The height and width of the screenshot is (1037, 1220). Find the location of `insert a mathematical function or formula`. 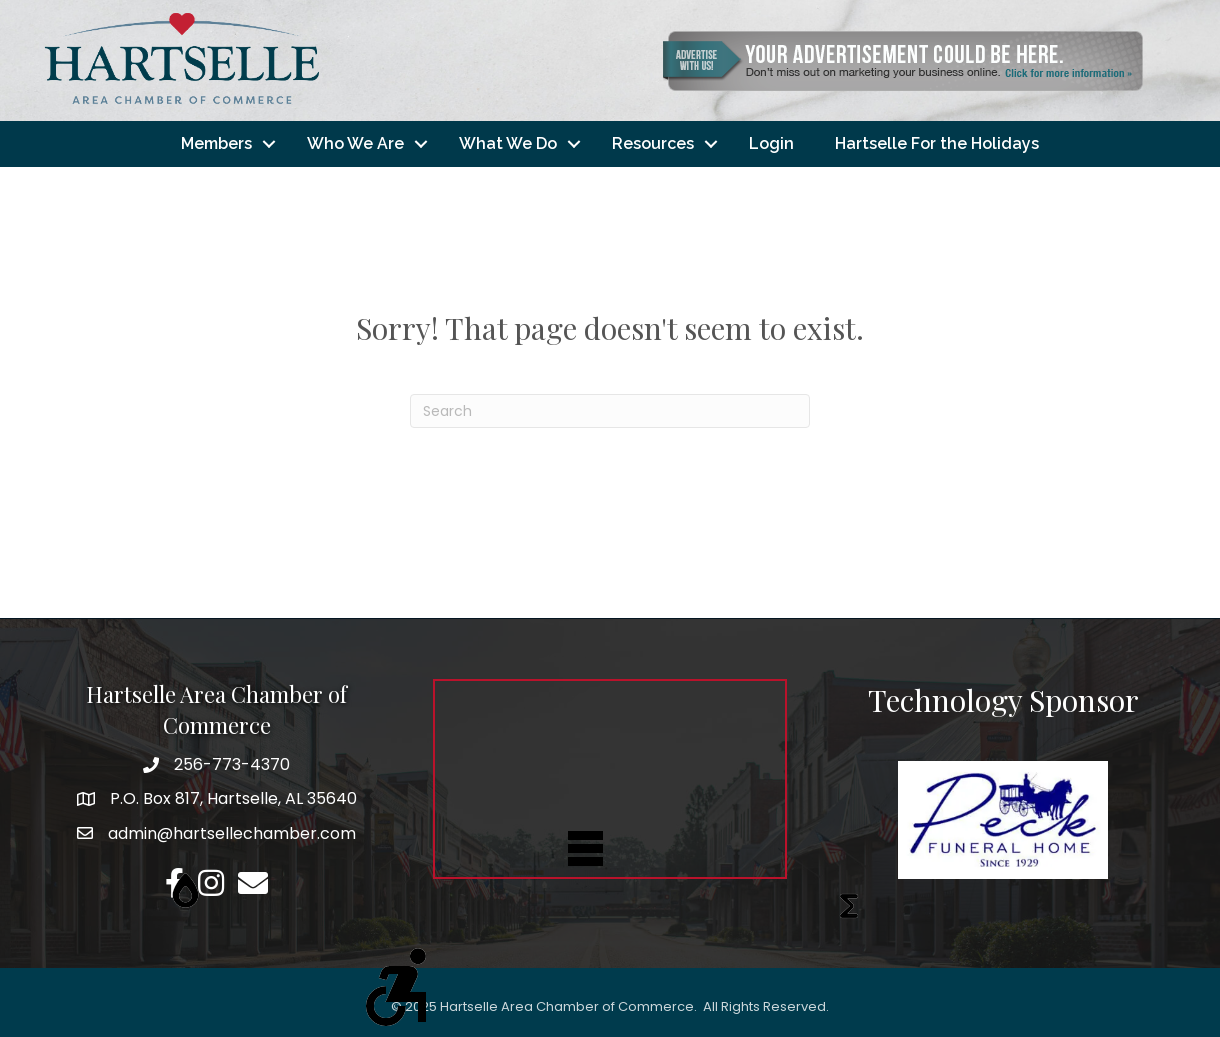

insert a mathematical function or formula is located at coordinates (849, 906).